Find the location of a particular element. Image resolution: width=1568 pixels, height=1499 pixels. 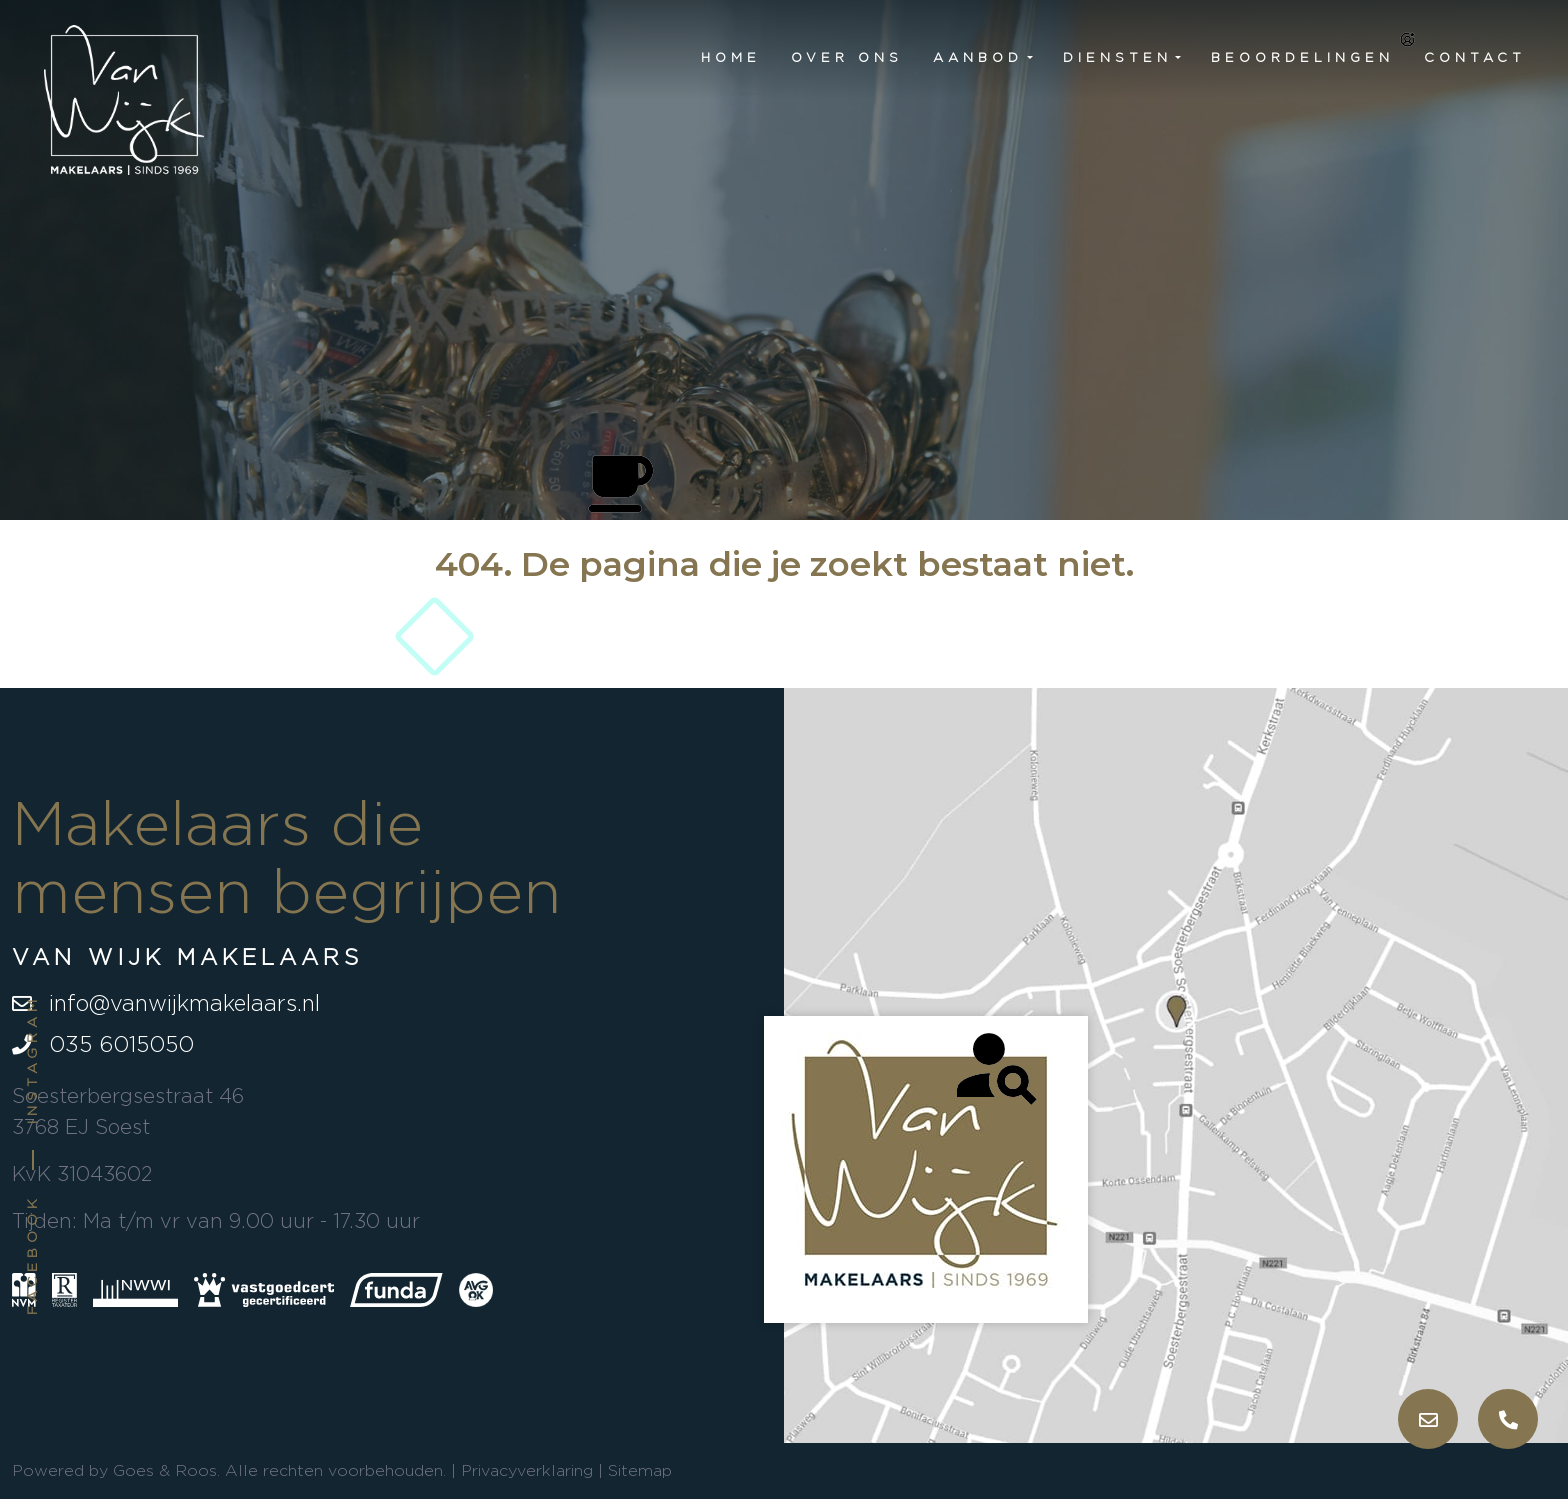

access user profile settings is located at coordinates (1407, 39).